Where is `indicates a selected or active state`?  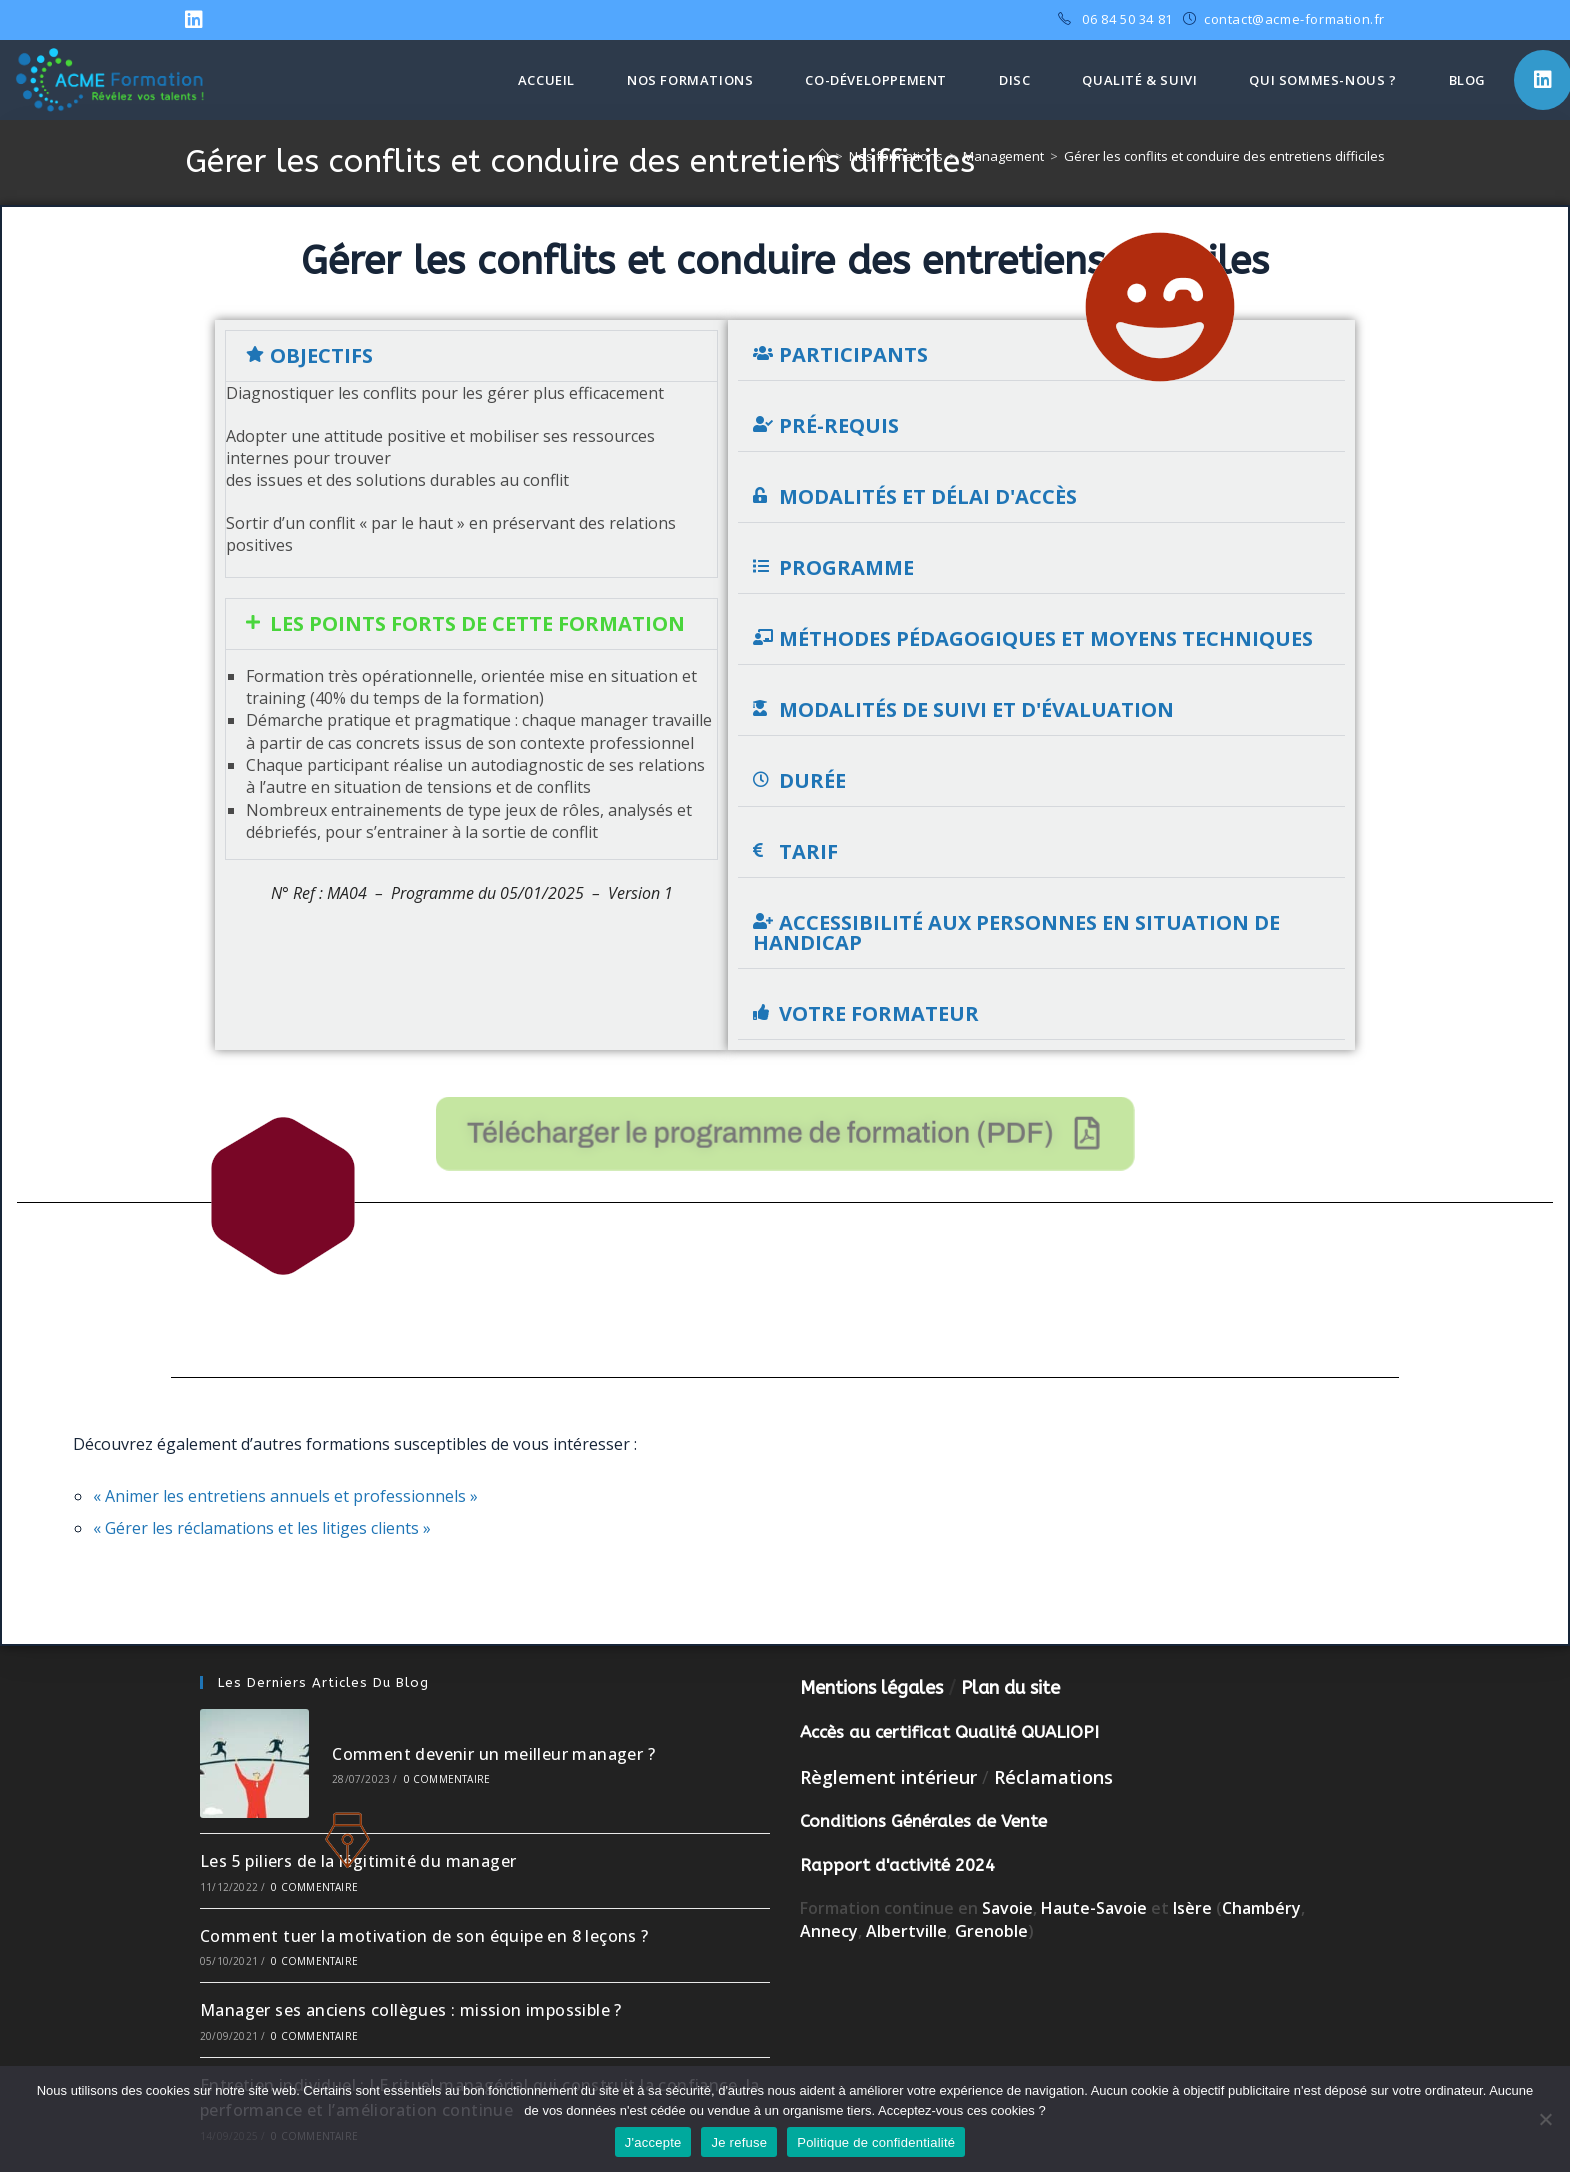 indicates a selected or active state is located at coordinates (283, 1196).